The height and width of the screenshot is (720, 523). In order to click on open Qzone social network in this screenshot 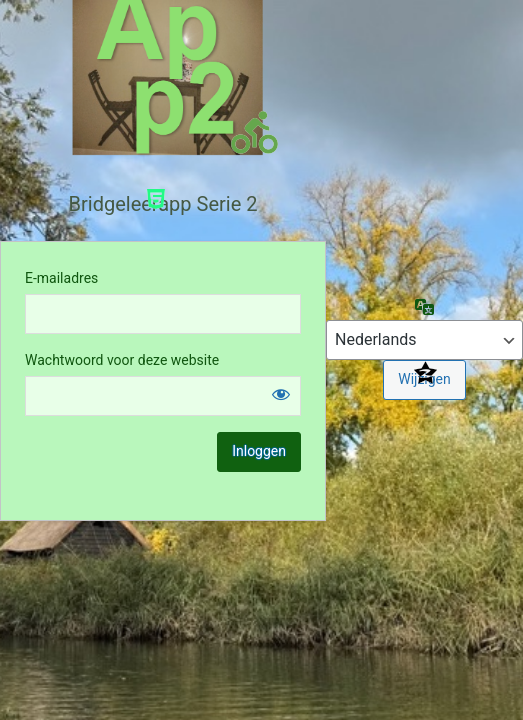, I will do `click(425, 372)`.